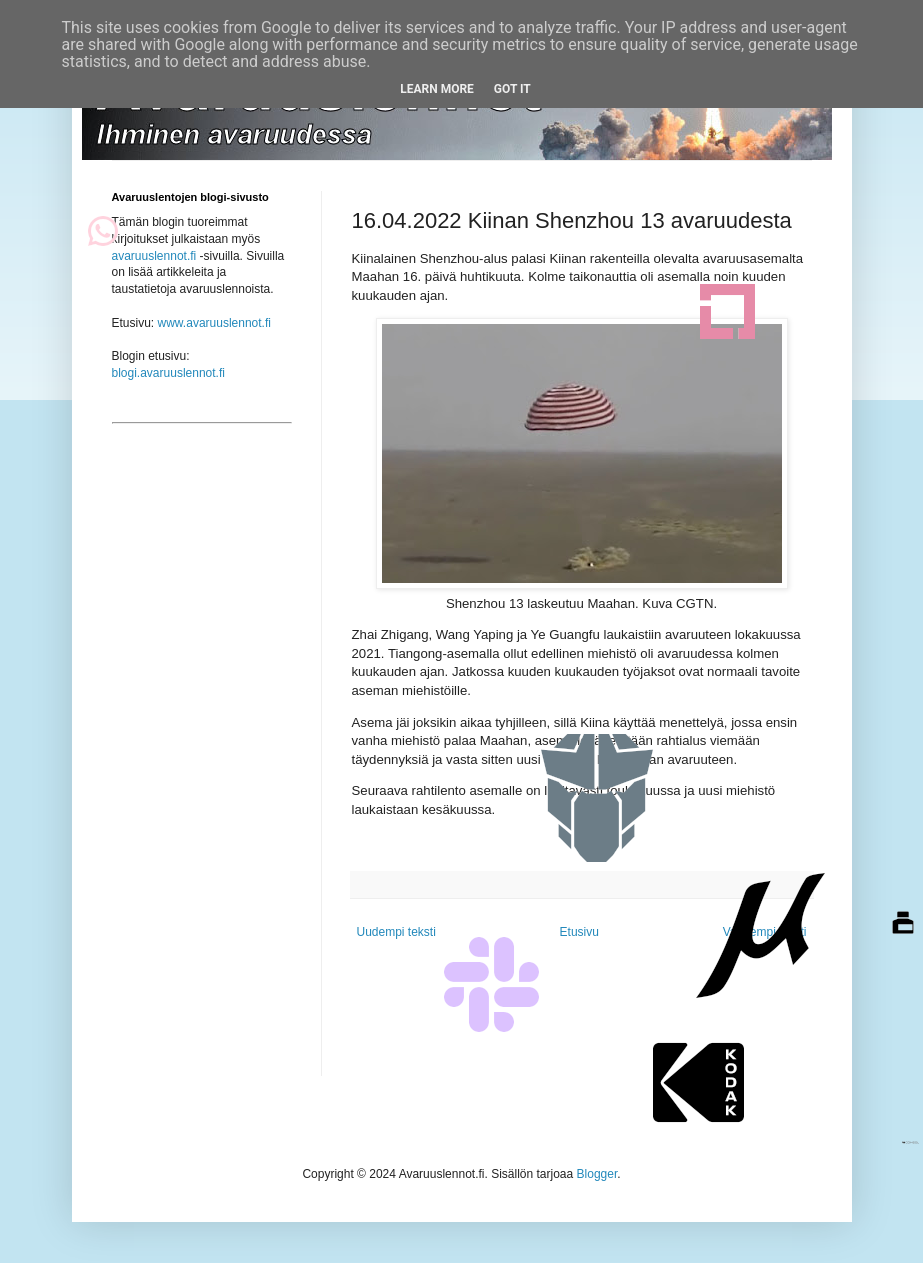 The image size is (923, 1263). What do you see at coordinates (910, 1142) in the screenshot?
I see `COMSOL multiphysics simulation software logo` at bounding box center [910, 1142].